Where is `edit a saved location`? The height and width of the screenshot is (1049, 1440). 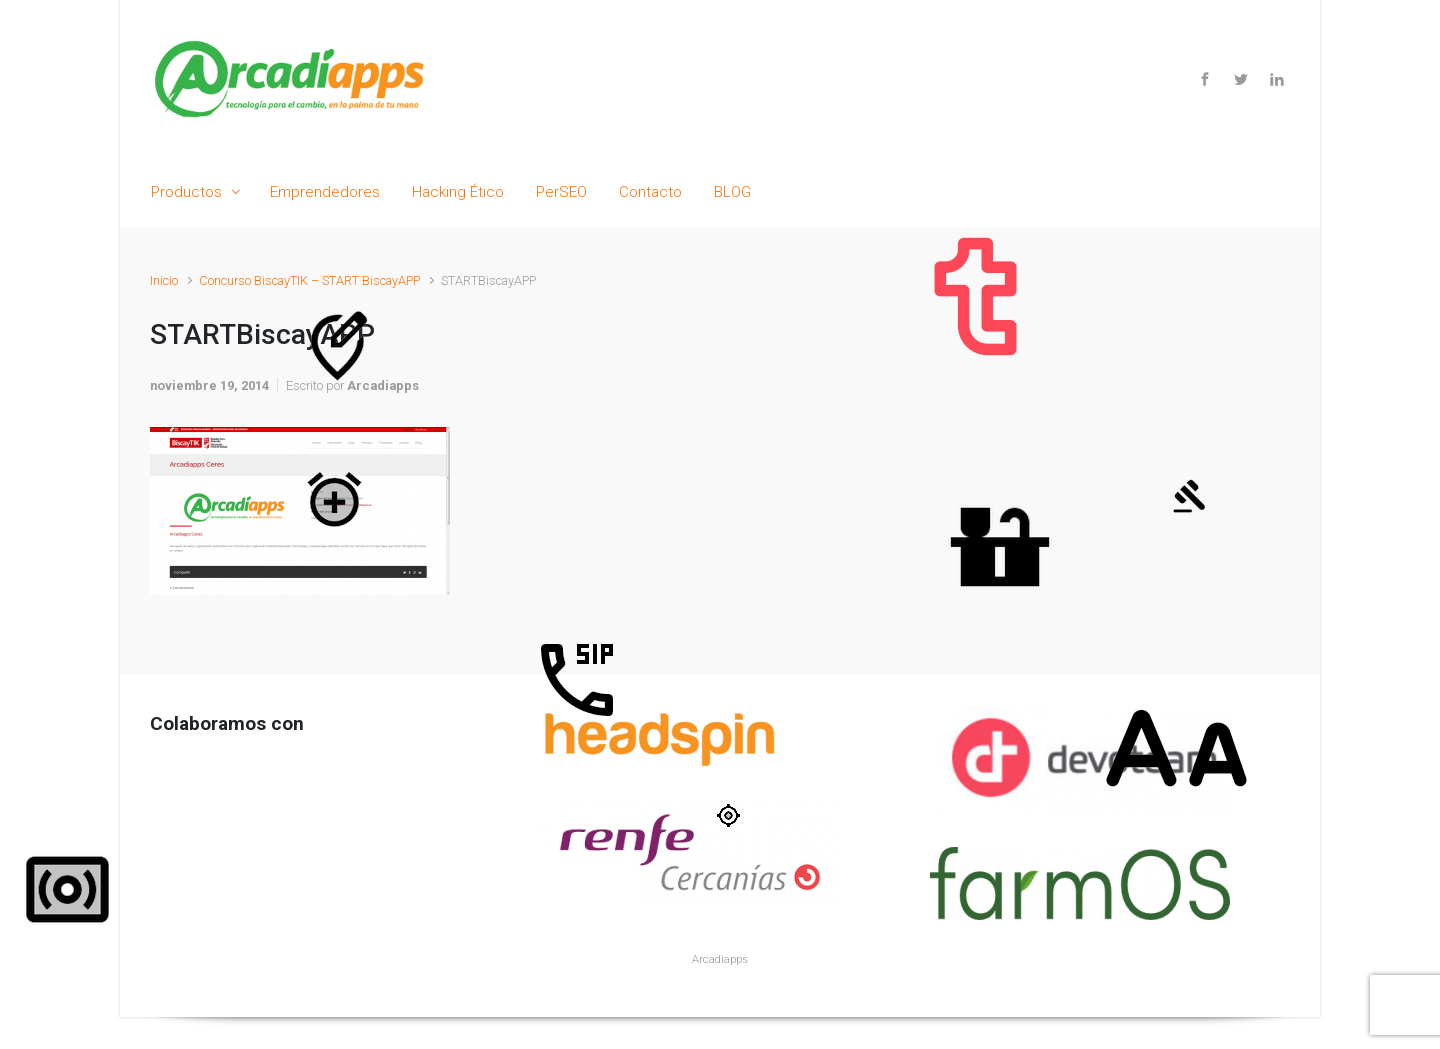 edit a saved location is located at coordinates (337, 347).